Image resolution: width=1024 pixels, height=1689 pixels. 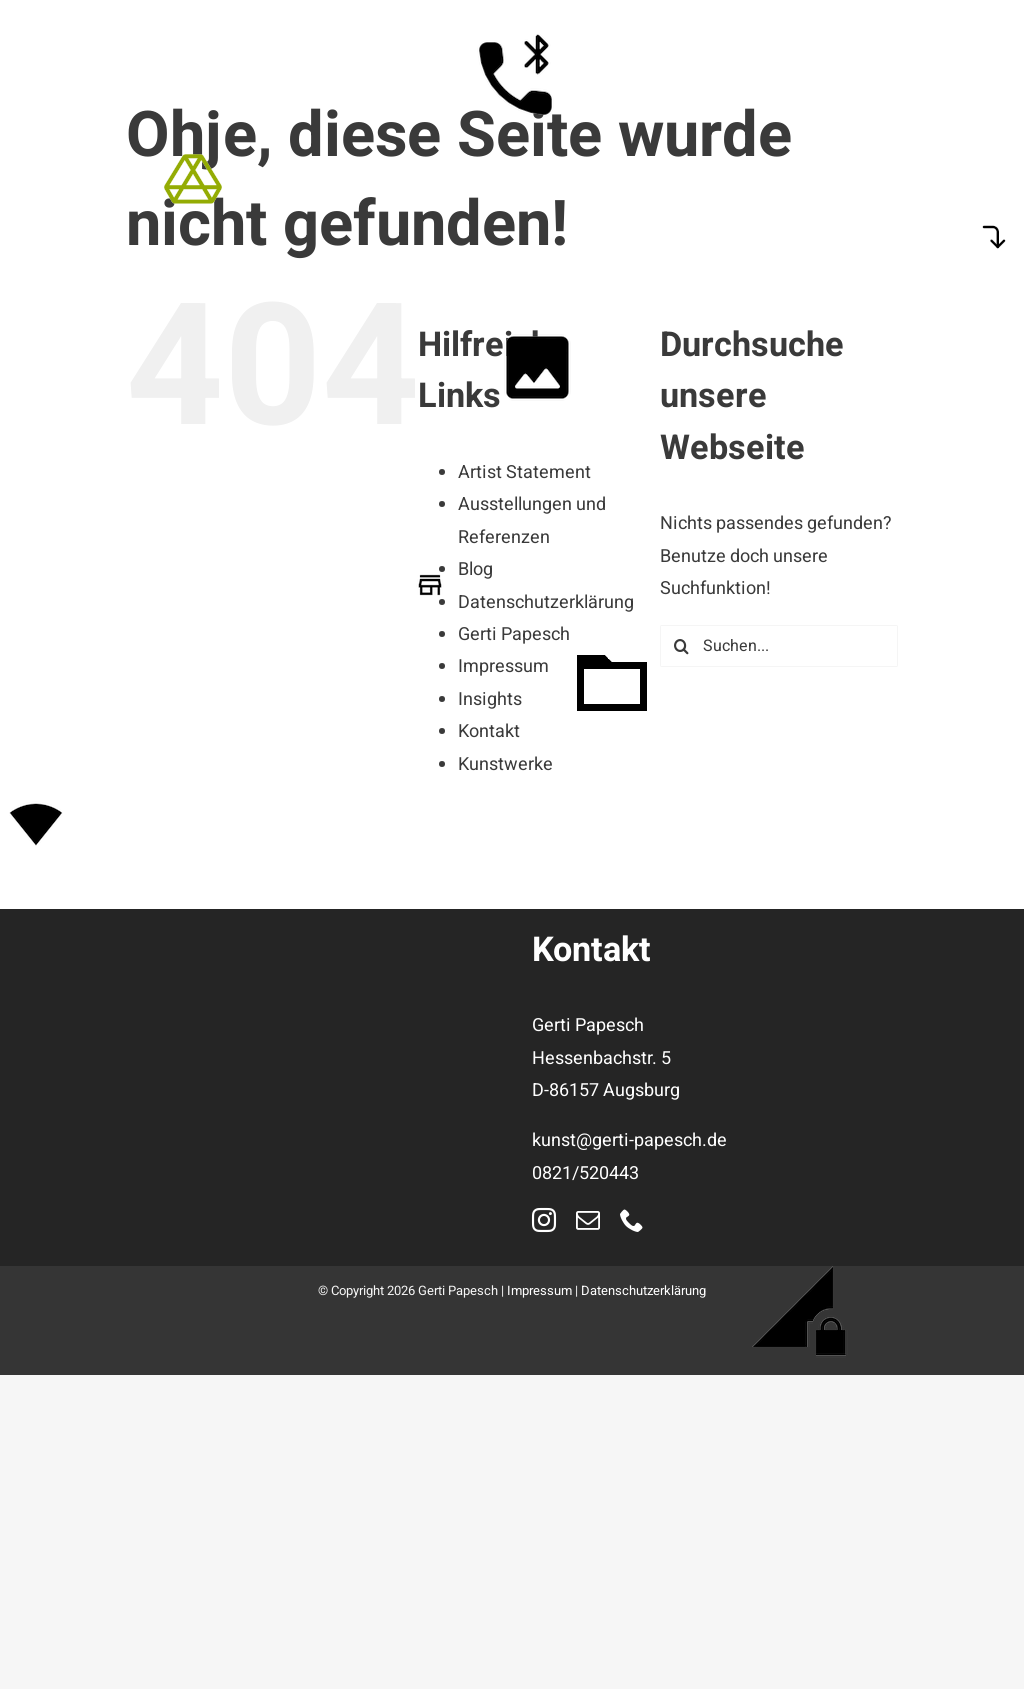 I want to click on view photos or images, so click(x=537, y=367).